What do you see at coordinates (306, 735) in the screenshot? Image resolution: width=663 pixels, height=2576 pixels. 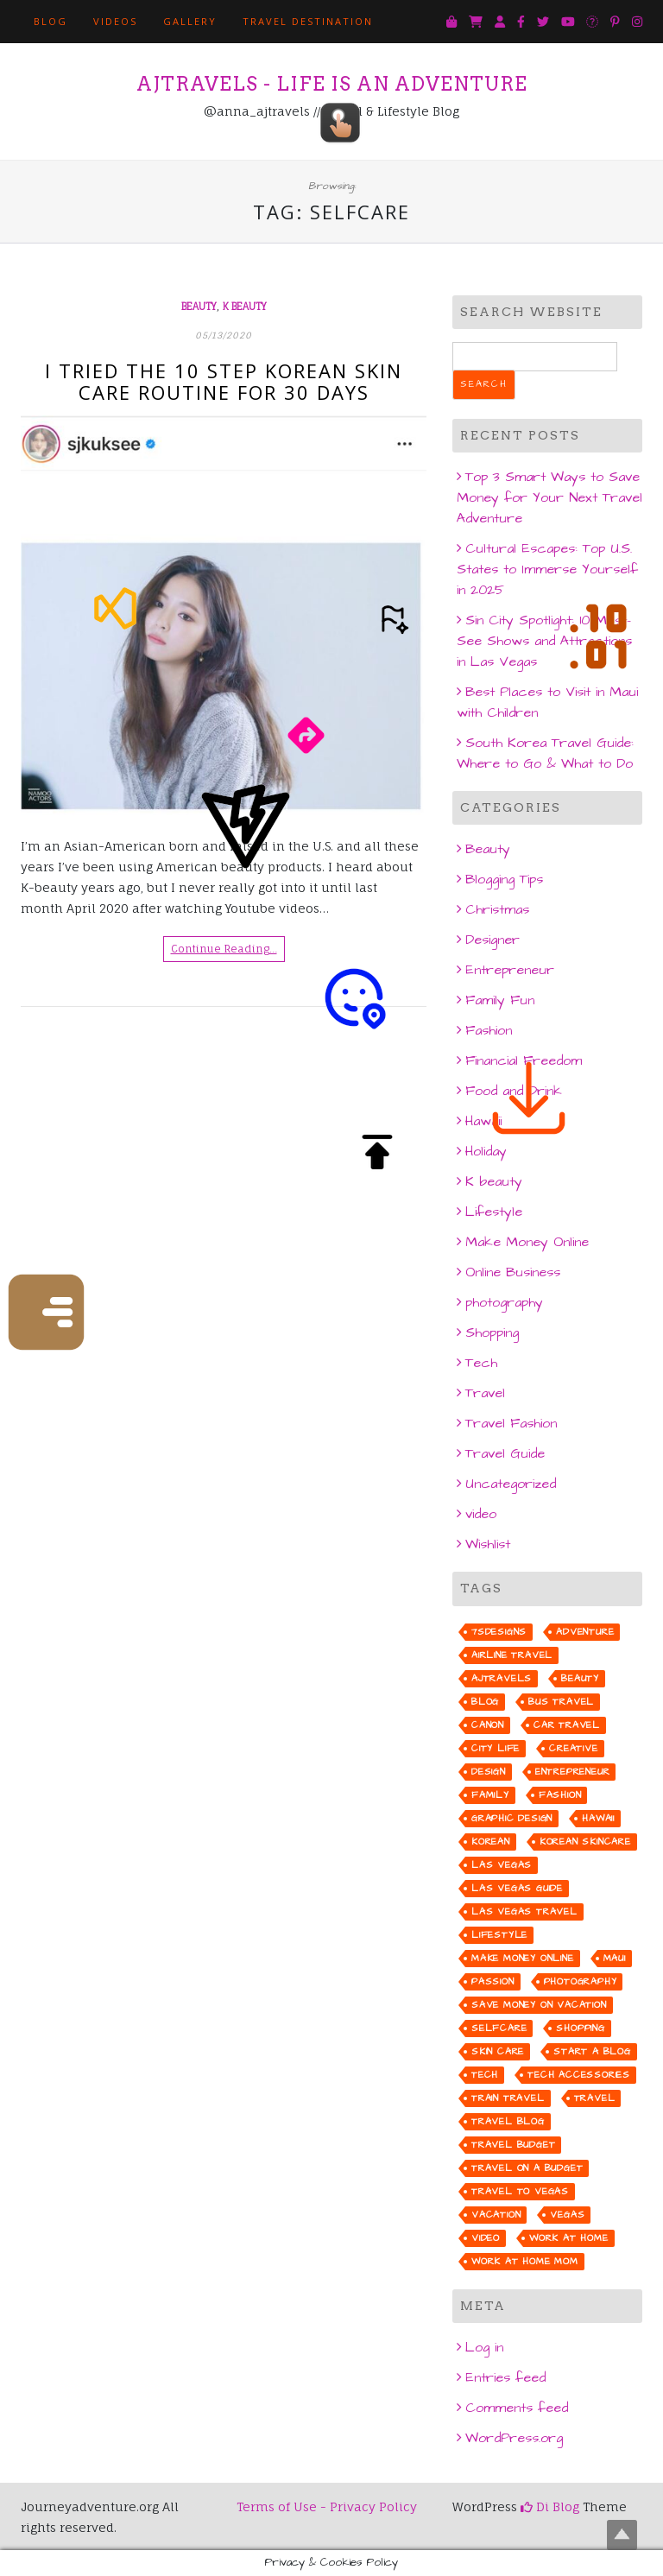 I see `get directions to a destination` at bounding box center [306, 735].